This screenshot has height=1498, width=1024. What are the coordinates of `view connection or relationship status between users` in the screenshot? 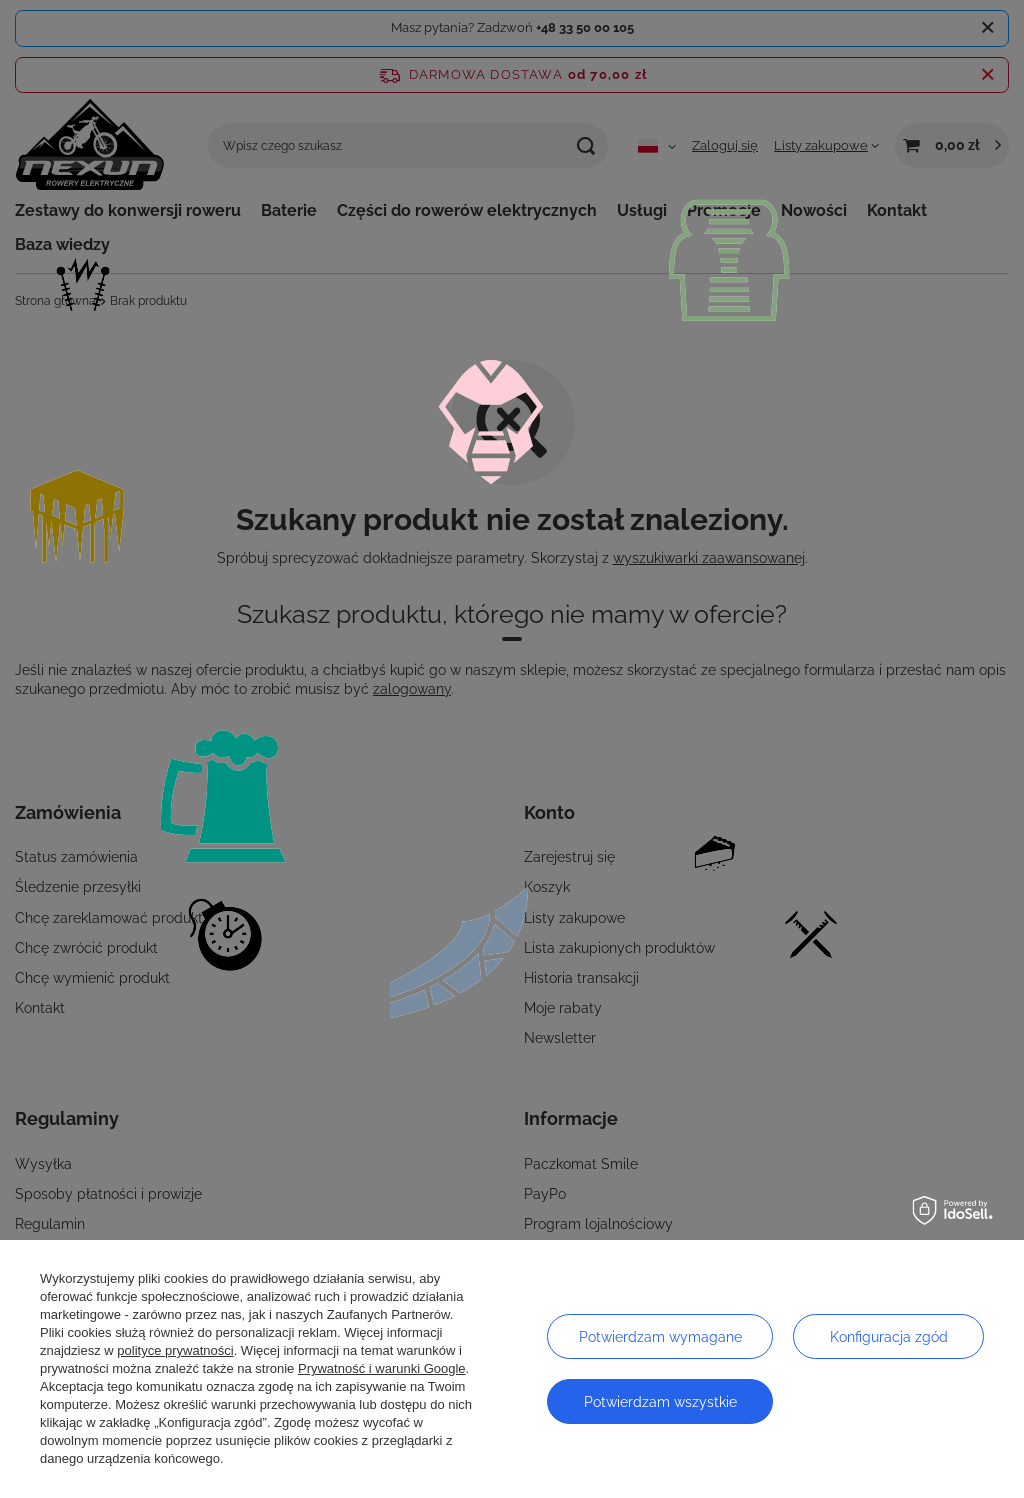 It's located at (728, 259).